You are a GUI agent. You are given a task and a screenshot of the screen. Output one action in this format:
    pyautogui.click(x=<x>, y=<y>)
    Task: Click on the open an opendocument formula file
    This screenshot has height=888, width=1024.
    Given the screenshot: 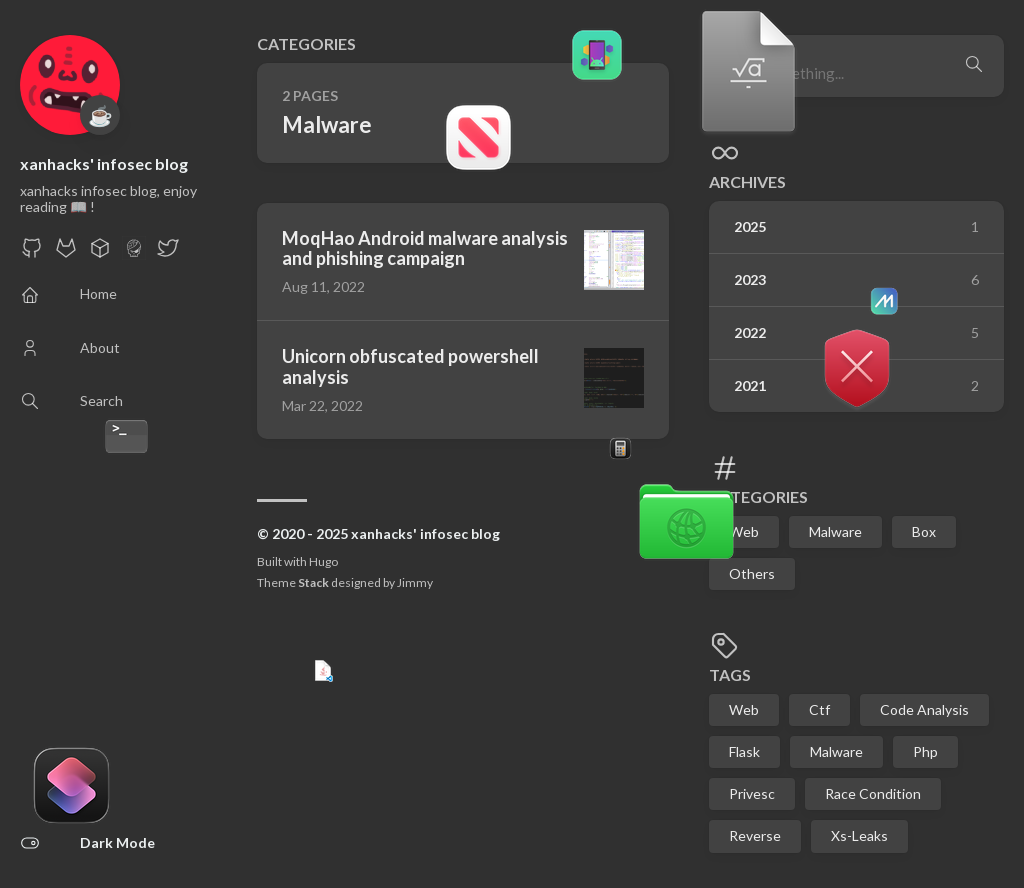 What is the action you would take?
    pyautogui.click(x=748, y=73)
    